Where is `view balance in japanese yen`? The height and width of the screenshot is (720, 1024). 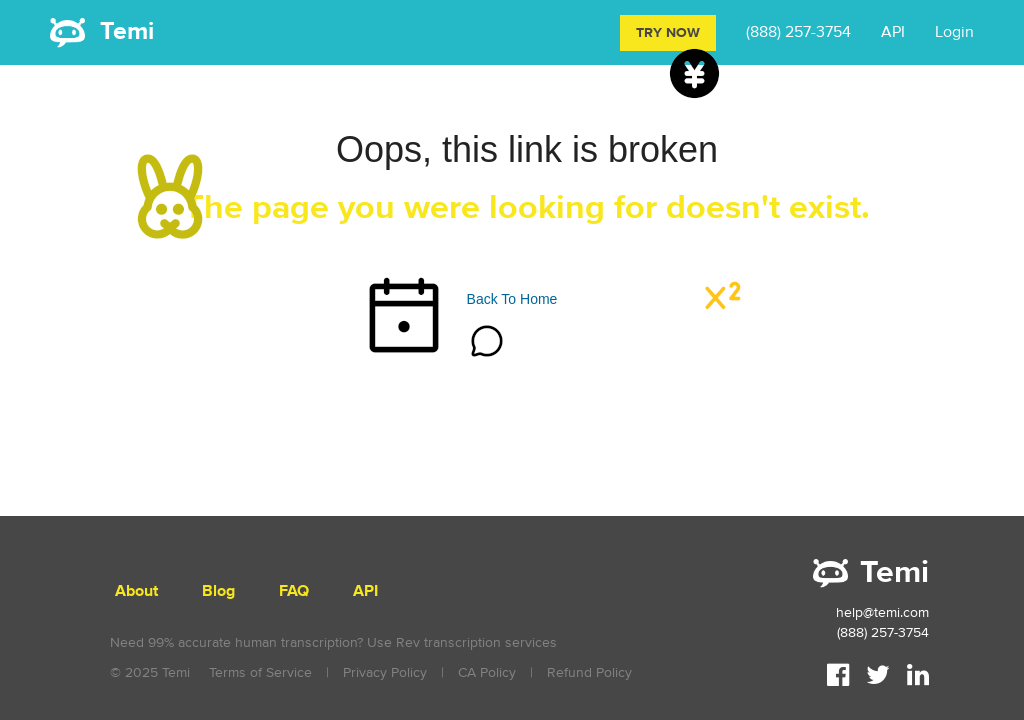
view balance in japanese yen is located at coordinates (694, 73).